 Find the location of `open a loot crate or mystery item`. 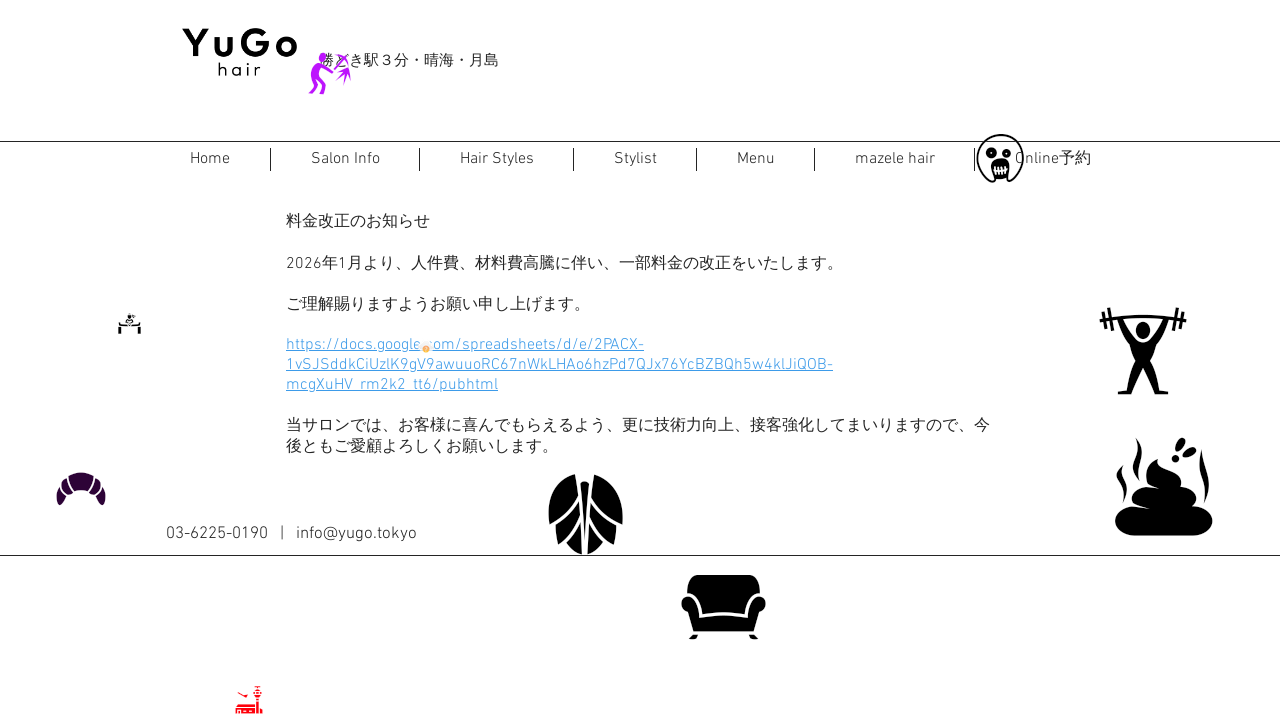

open a loot crate or mystery item is located at coordinates (585, 514).